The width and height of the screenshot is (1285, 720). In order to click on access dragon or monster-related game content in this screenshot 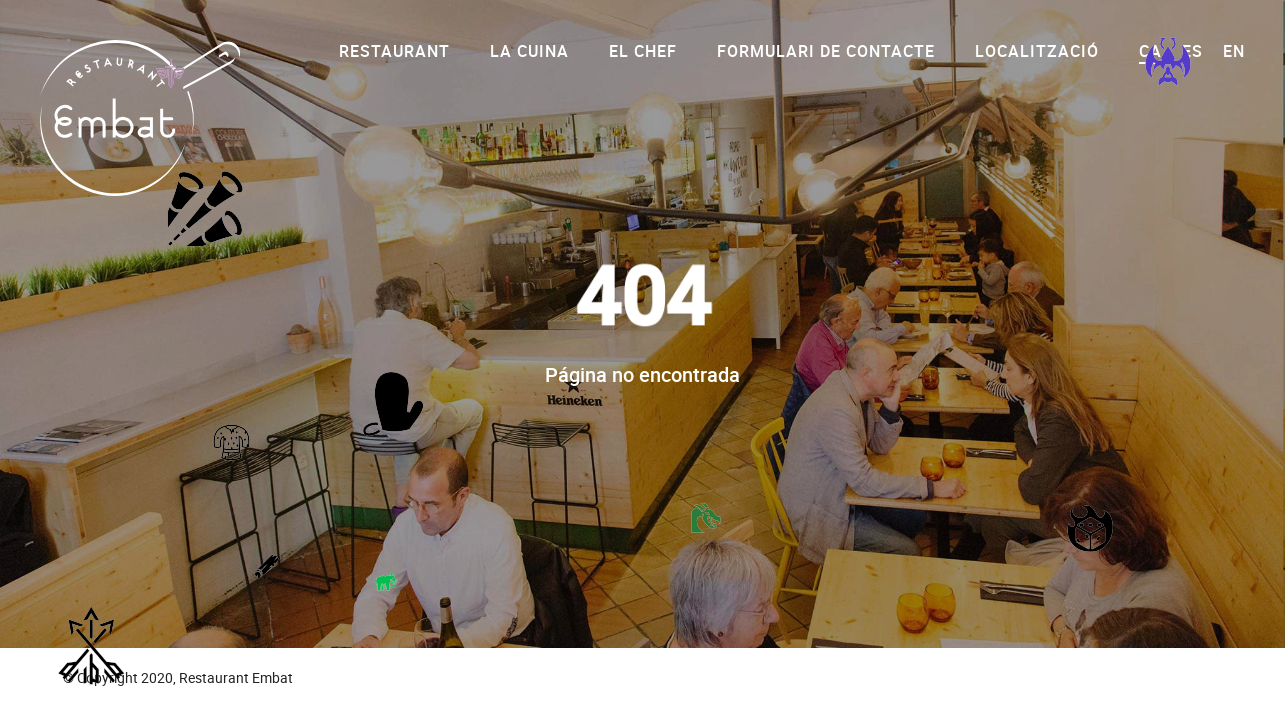, I will do `click(706, 518)`.